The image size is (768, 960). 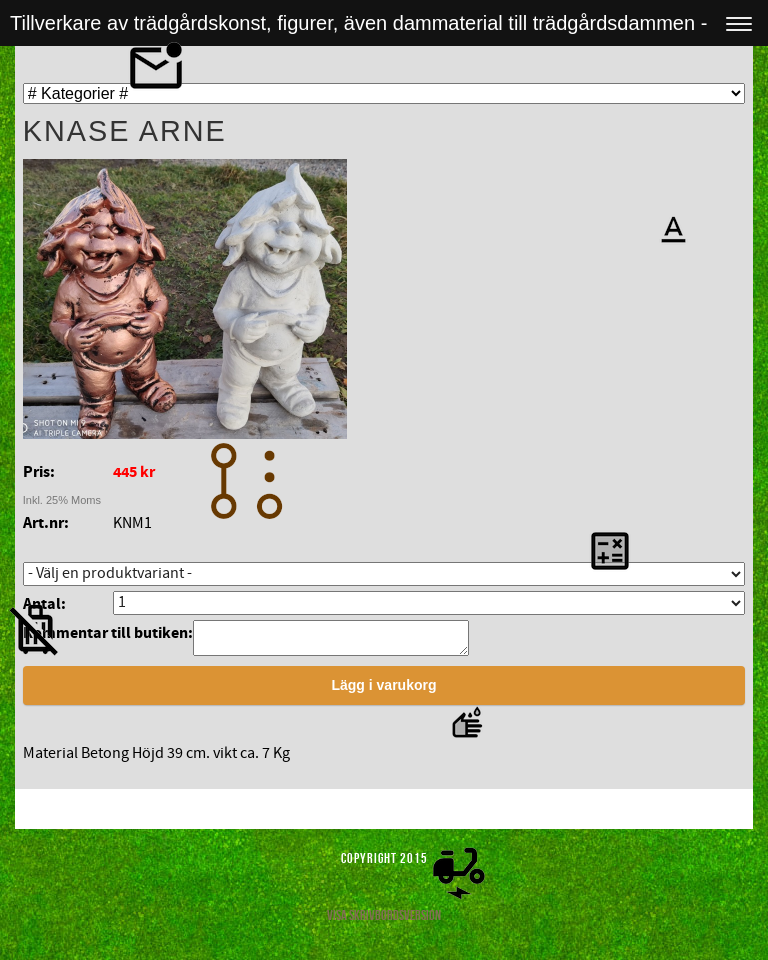 I want to click on indicates an unread email in your inbox, so click(x=156, y=68).